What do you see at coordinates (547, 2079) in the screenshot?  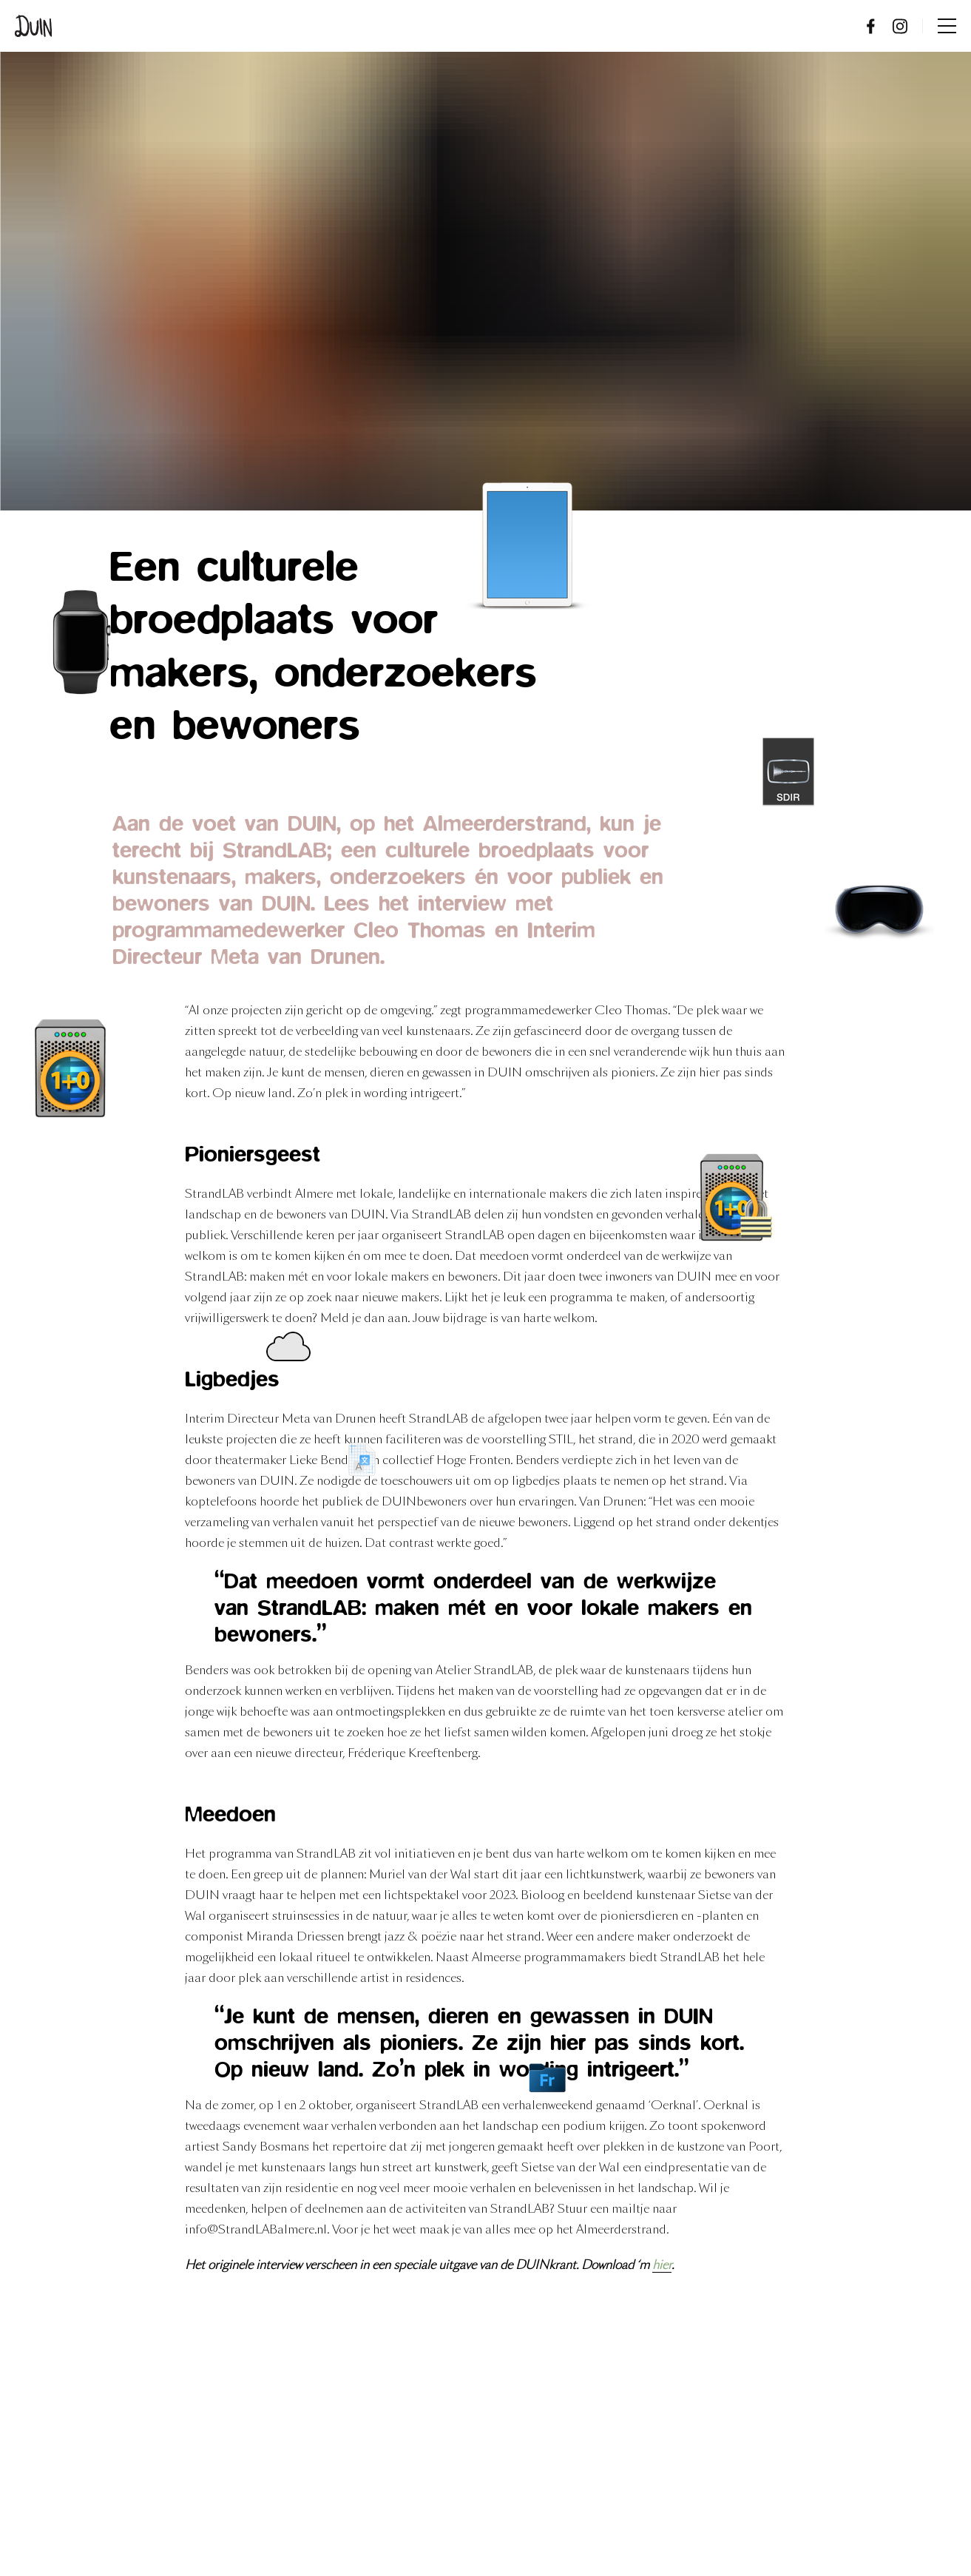 I see `open adobe fresco project folder` at bounding box center [547, 2079].